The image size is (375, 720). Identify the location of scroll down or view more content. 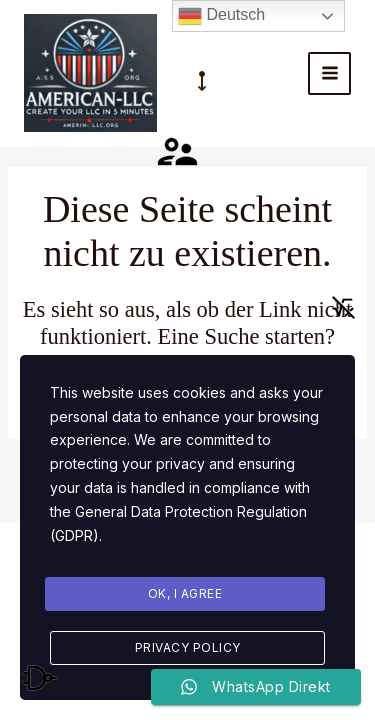
(202, 81).